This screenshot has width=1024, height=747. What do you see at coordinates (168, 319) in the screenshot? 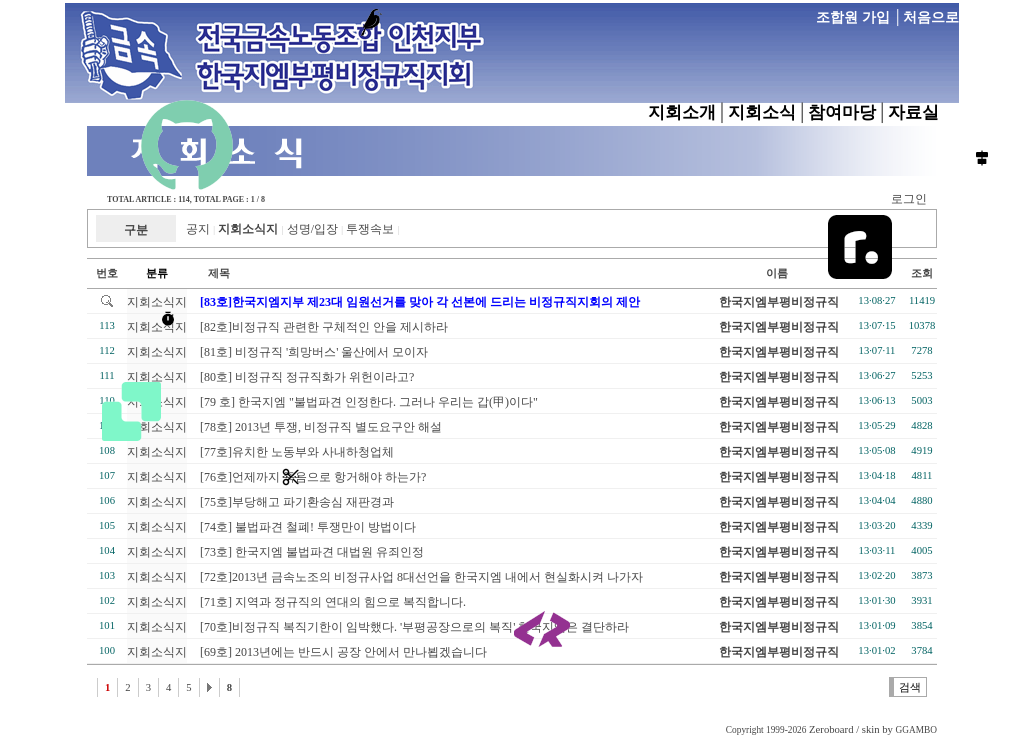
I see `start or set a timer` at bounding box center [168, 319].